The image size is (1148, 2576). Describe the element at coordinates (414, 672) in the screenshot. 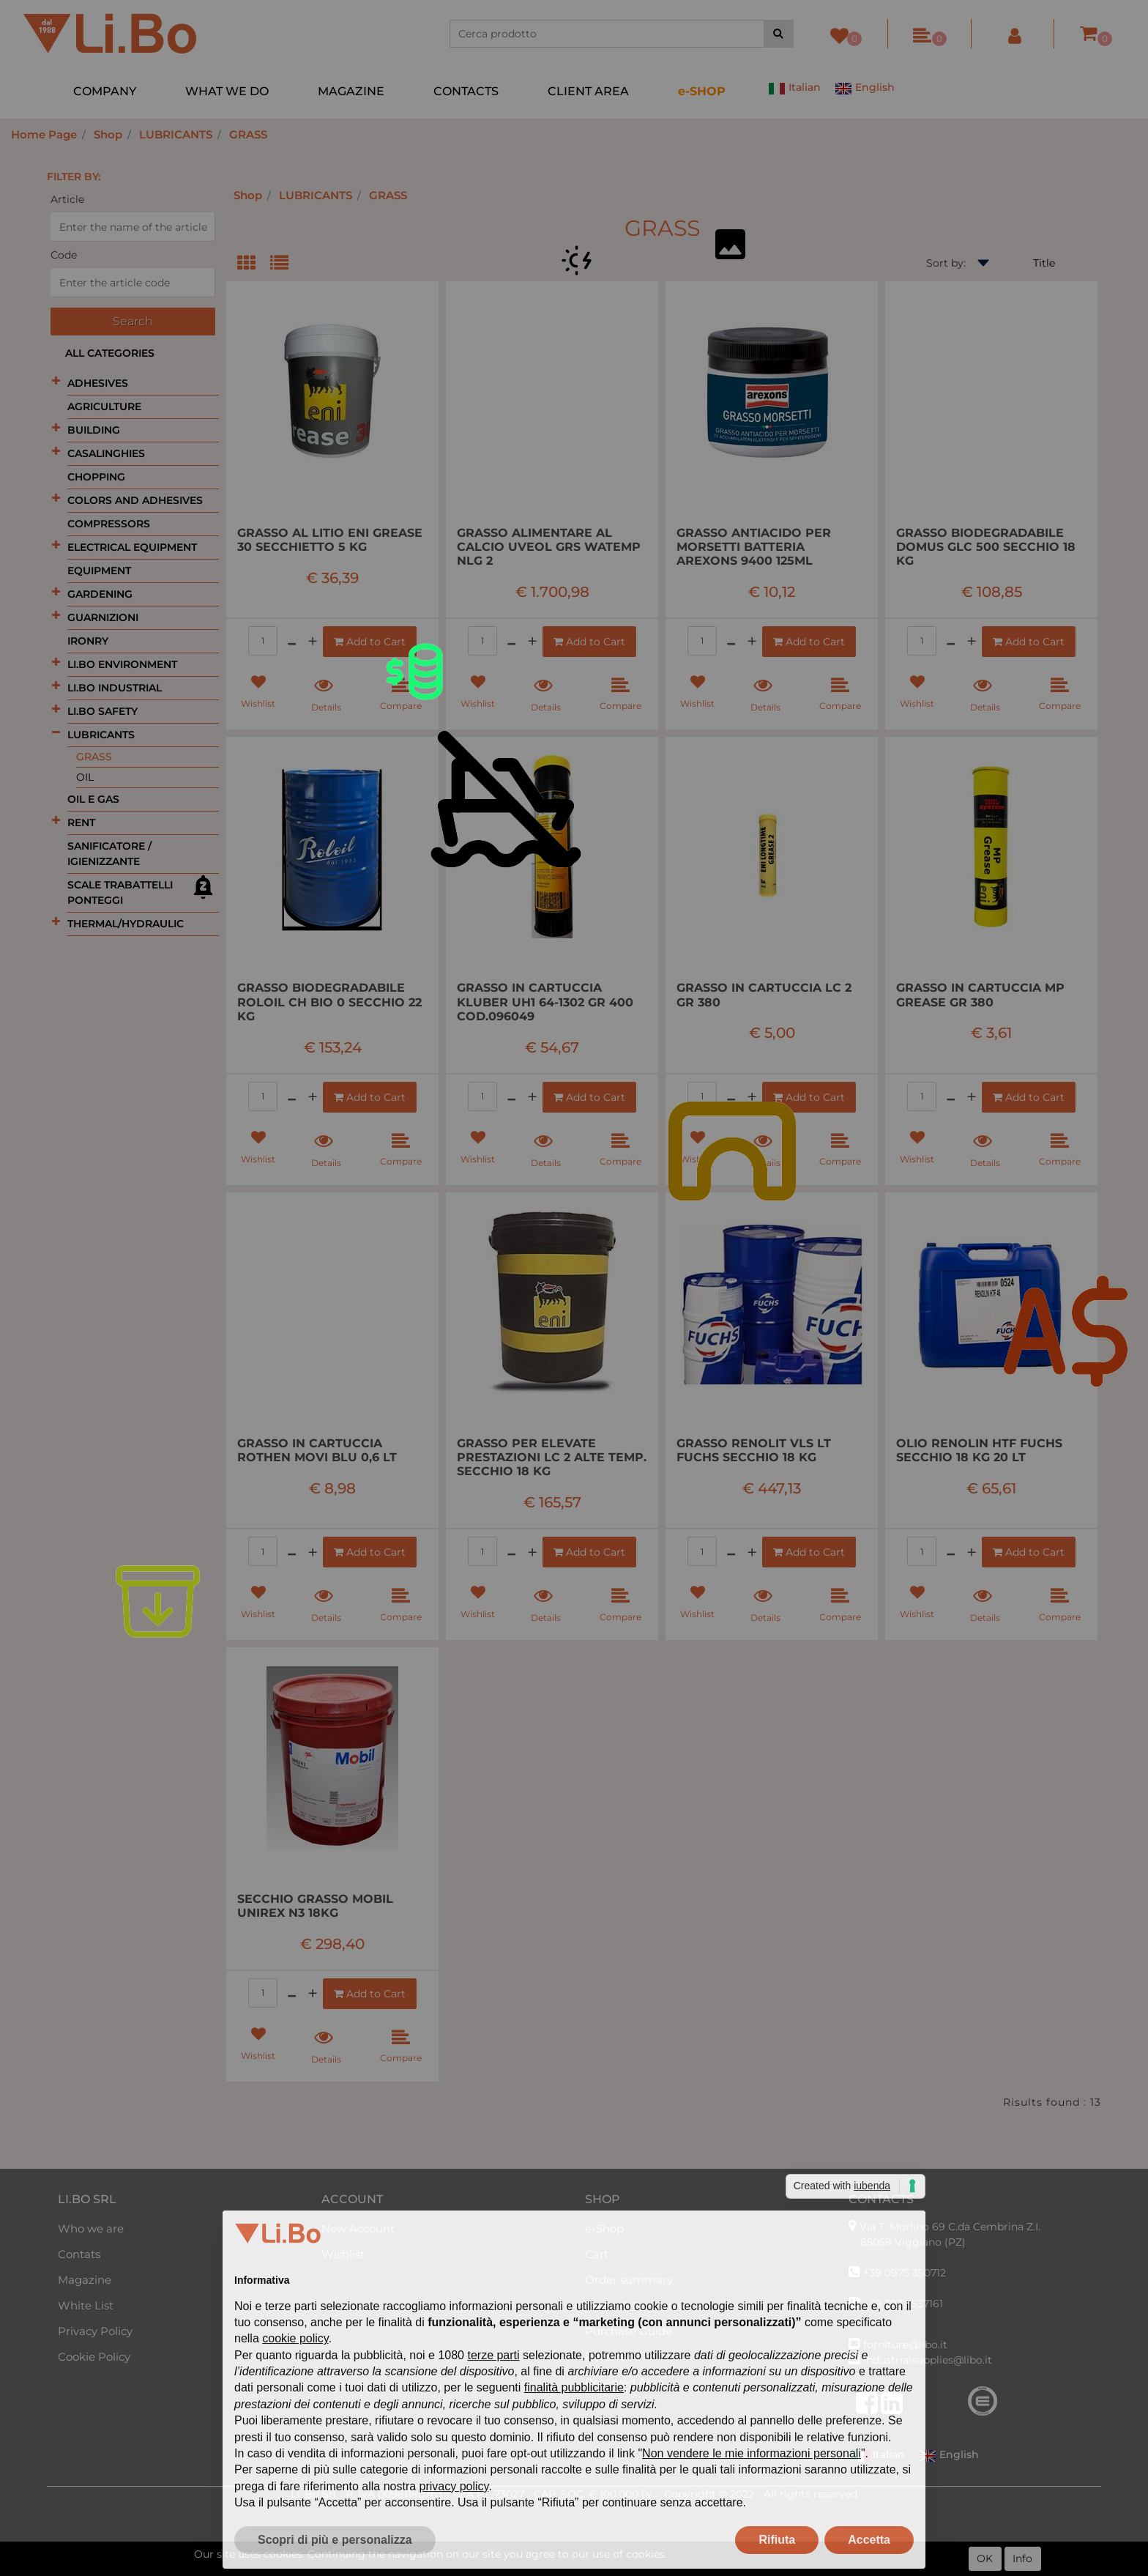

I see `view business plan or financial overview` at that location.